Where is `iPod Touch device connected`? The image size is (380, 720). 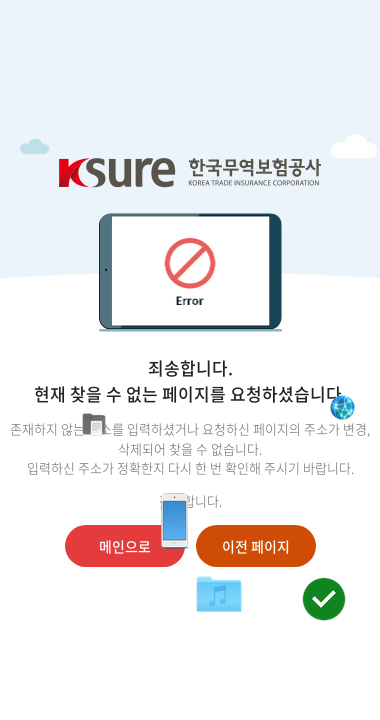 iPod Touch device connected is located at coordinates (174, 521).